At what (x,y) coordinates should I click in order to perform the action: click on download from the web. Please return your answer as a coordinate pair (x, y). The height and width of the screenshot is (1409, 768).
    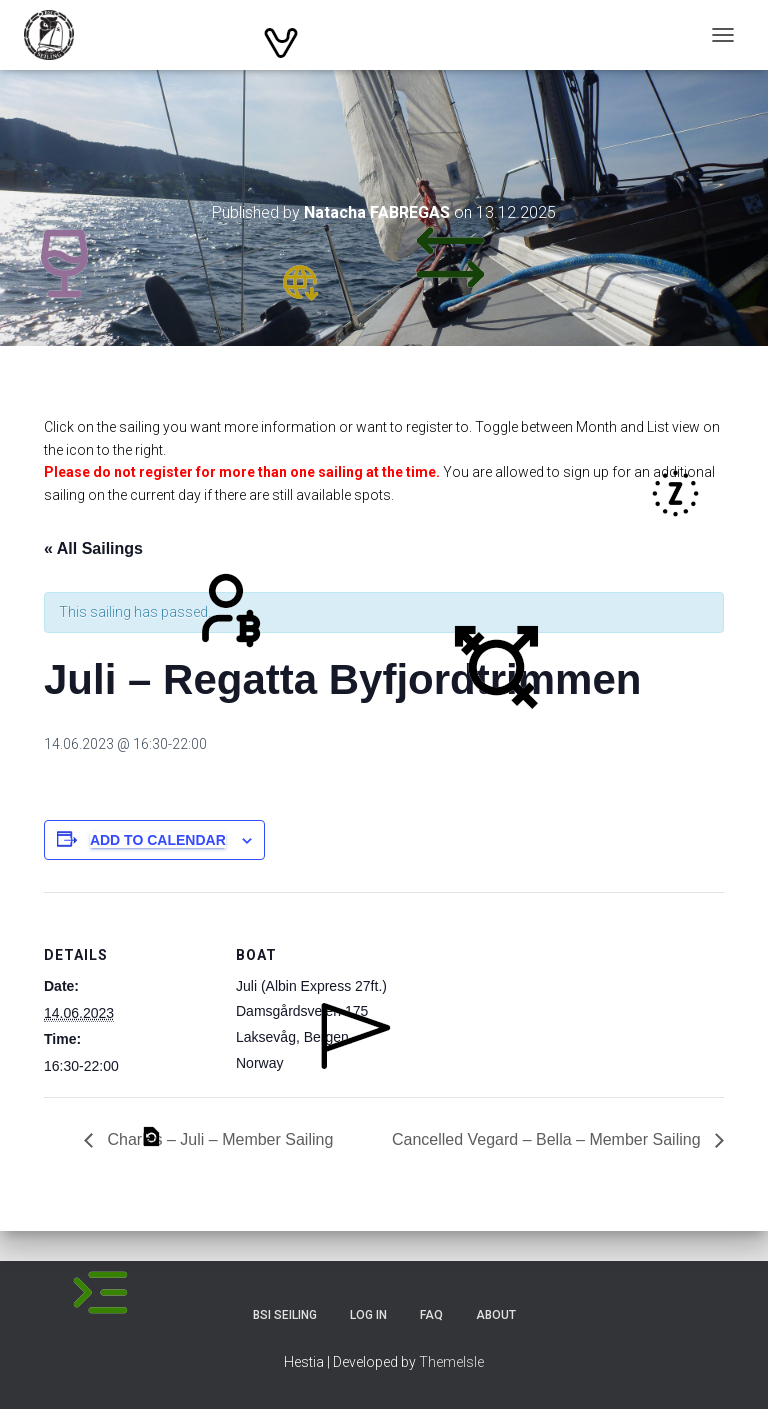
    Looking at the image, I should click on (300, 282).